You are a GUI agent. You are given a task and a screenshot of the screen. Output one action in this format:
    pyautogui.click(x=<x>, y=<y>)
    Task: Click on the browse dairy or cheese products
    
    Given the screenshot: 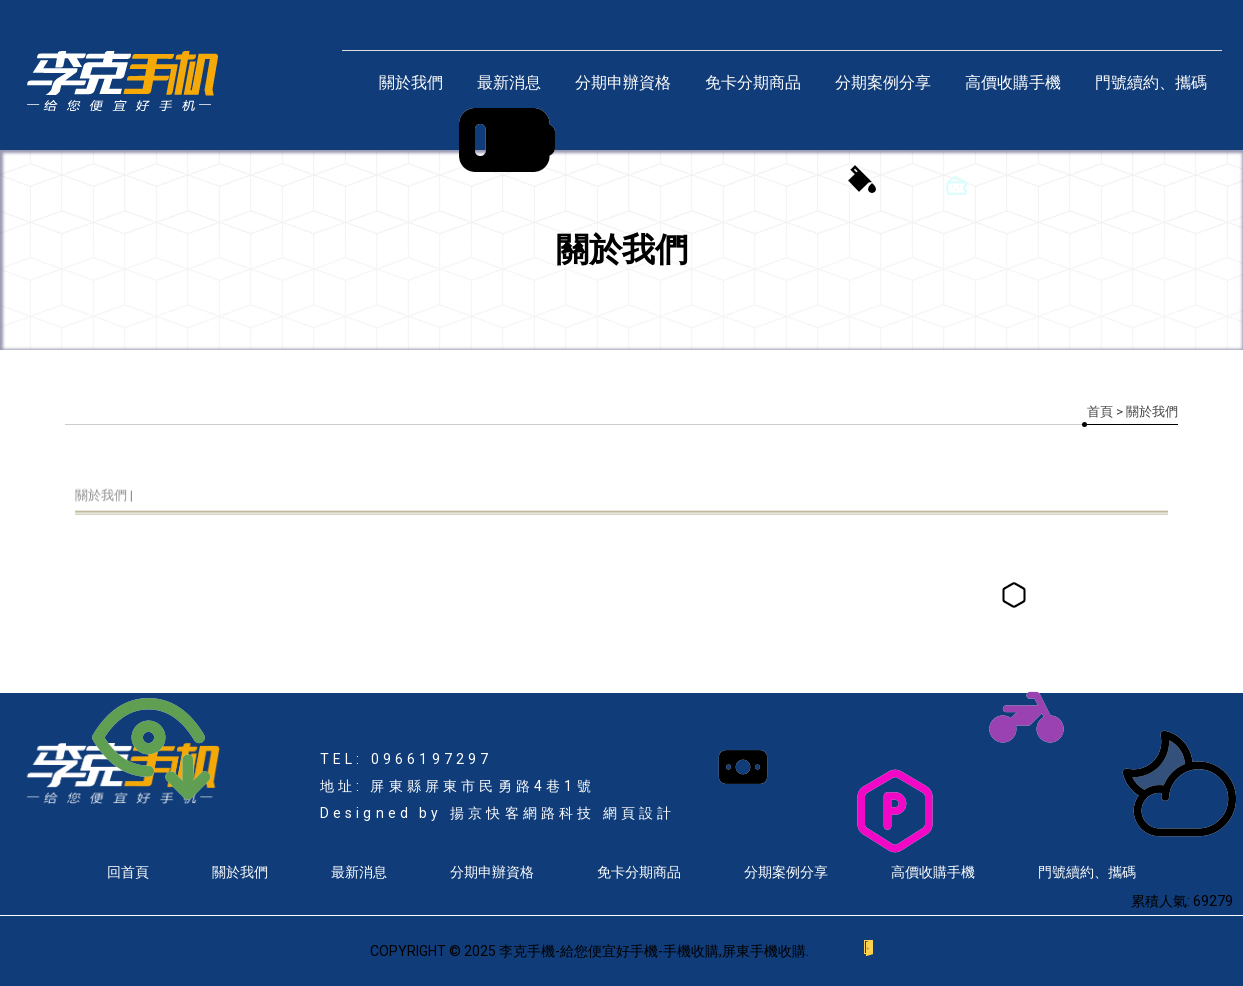 What is the action you would take?
    pyautogui.click(x=956, y=185)
    